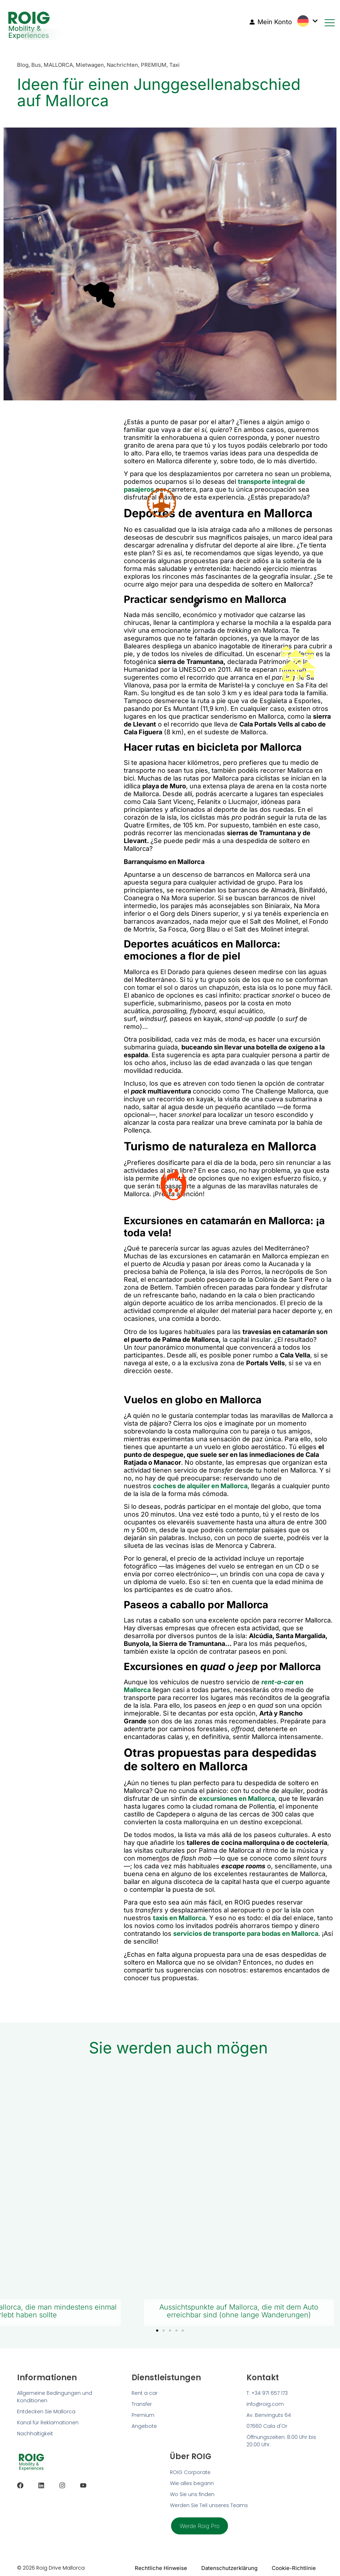 This screenshot has width=340, height=2576. Describe the element at coordinates (160, 1861) in the screenshot. I see `view your token balance` at that location.